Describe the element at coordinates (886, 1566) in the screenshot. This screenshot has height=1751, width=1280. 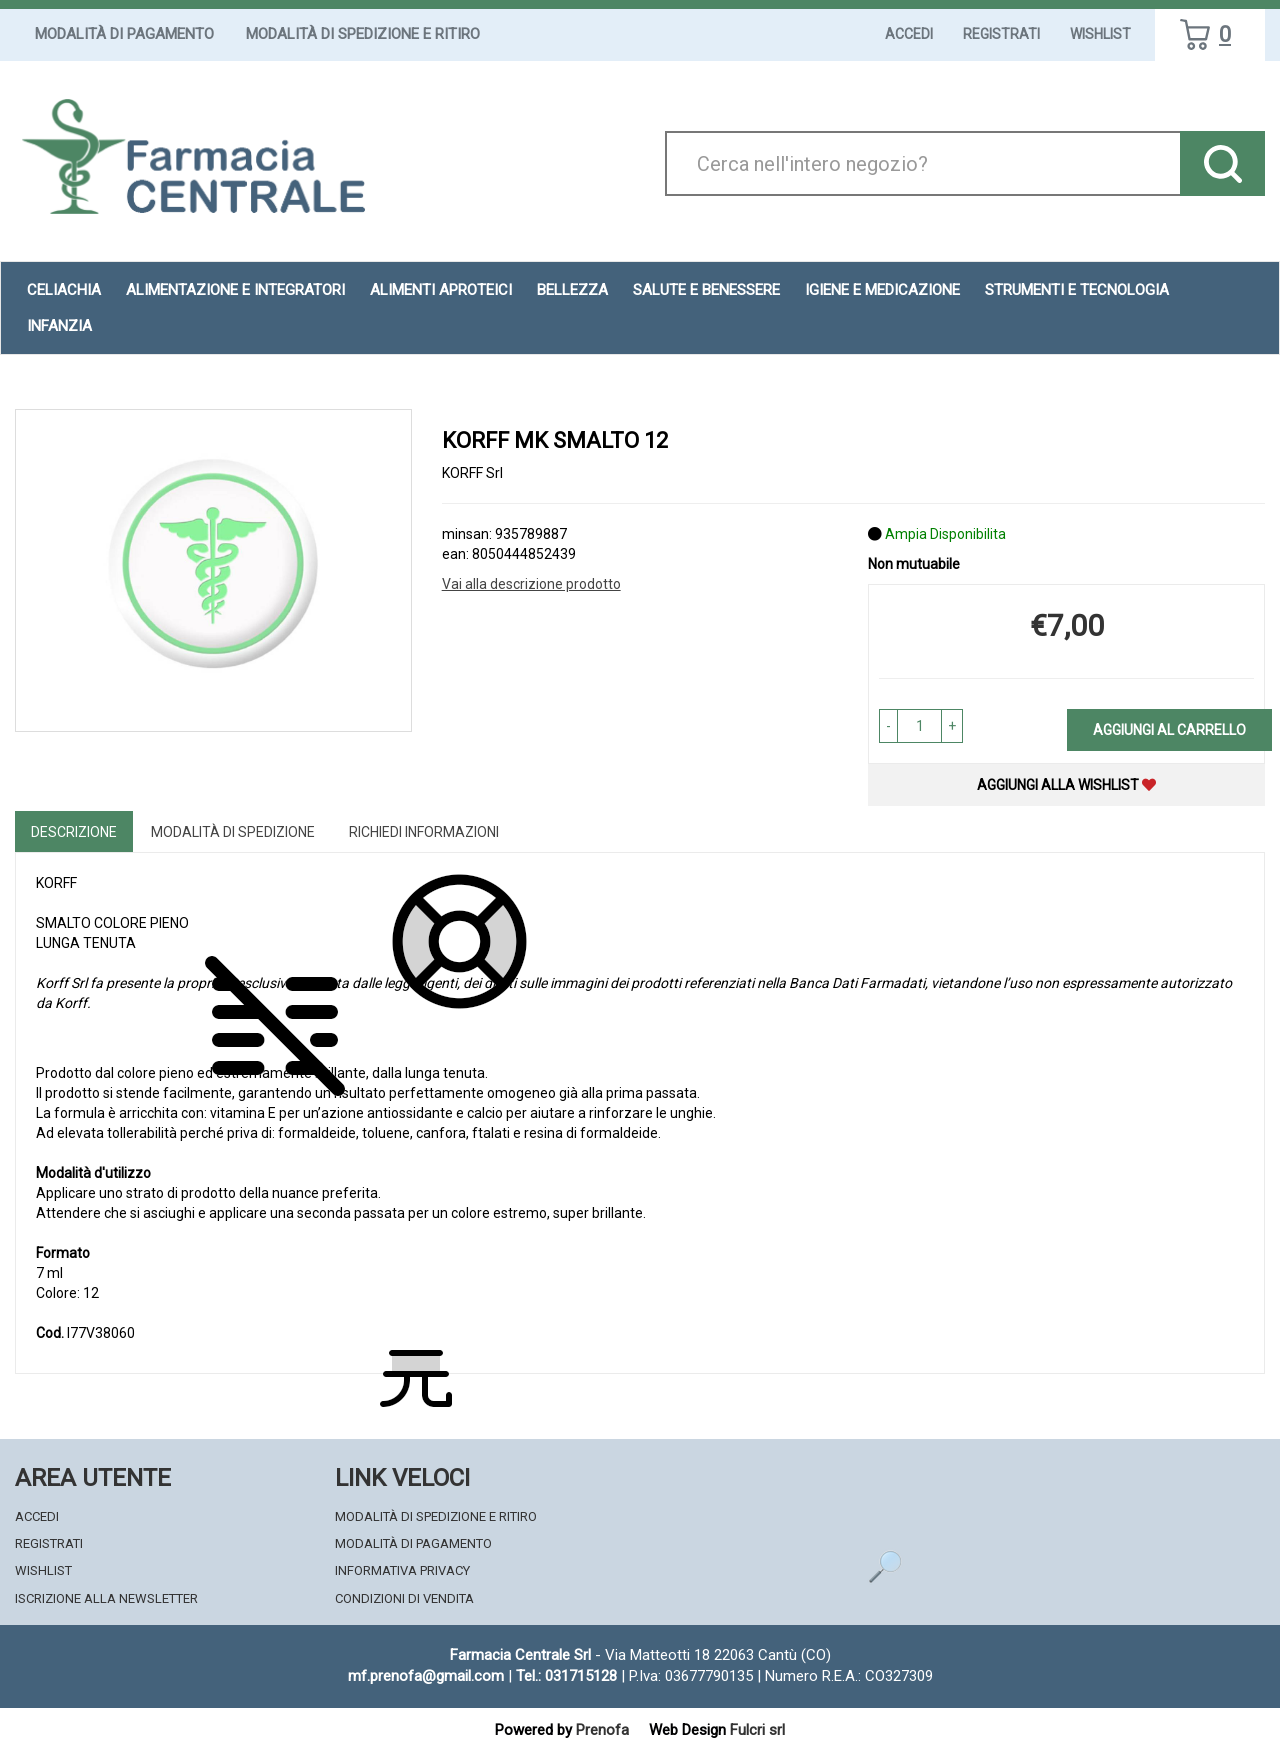
I see `search for content or files` at that location.